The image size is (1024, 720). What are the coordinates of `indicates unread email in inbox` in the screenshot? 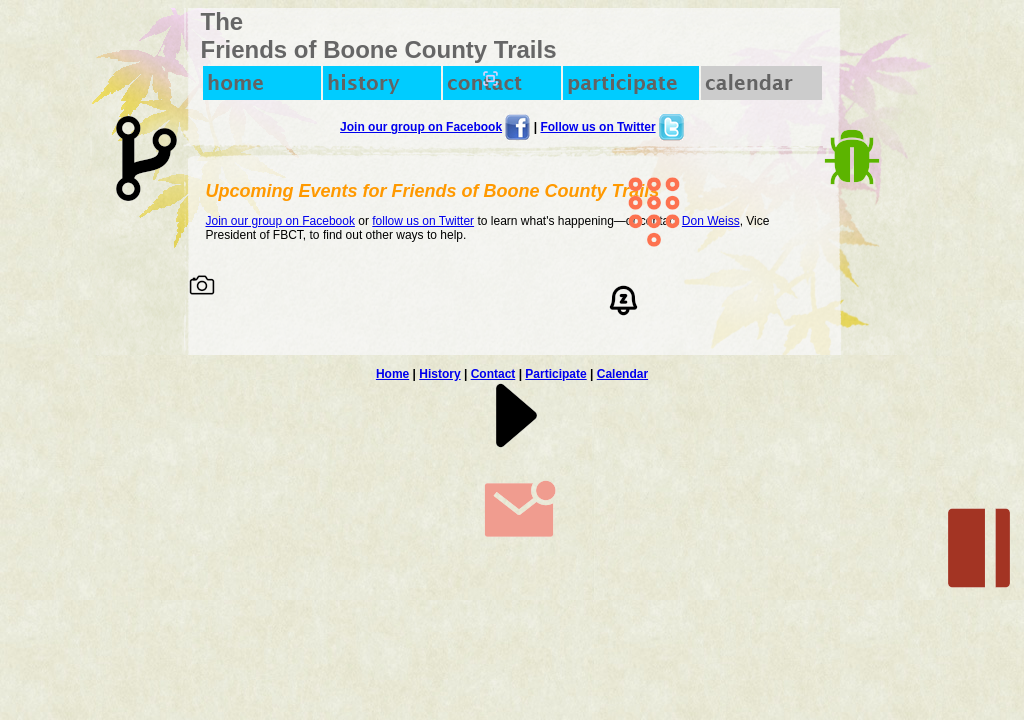 It's located at (519, 510).